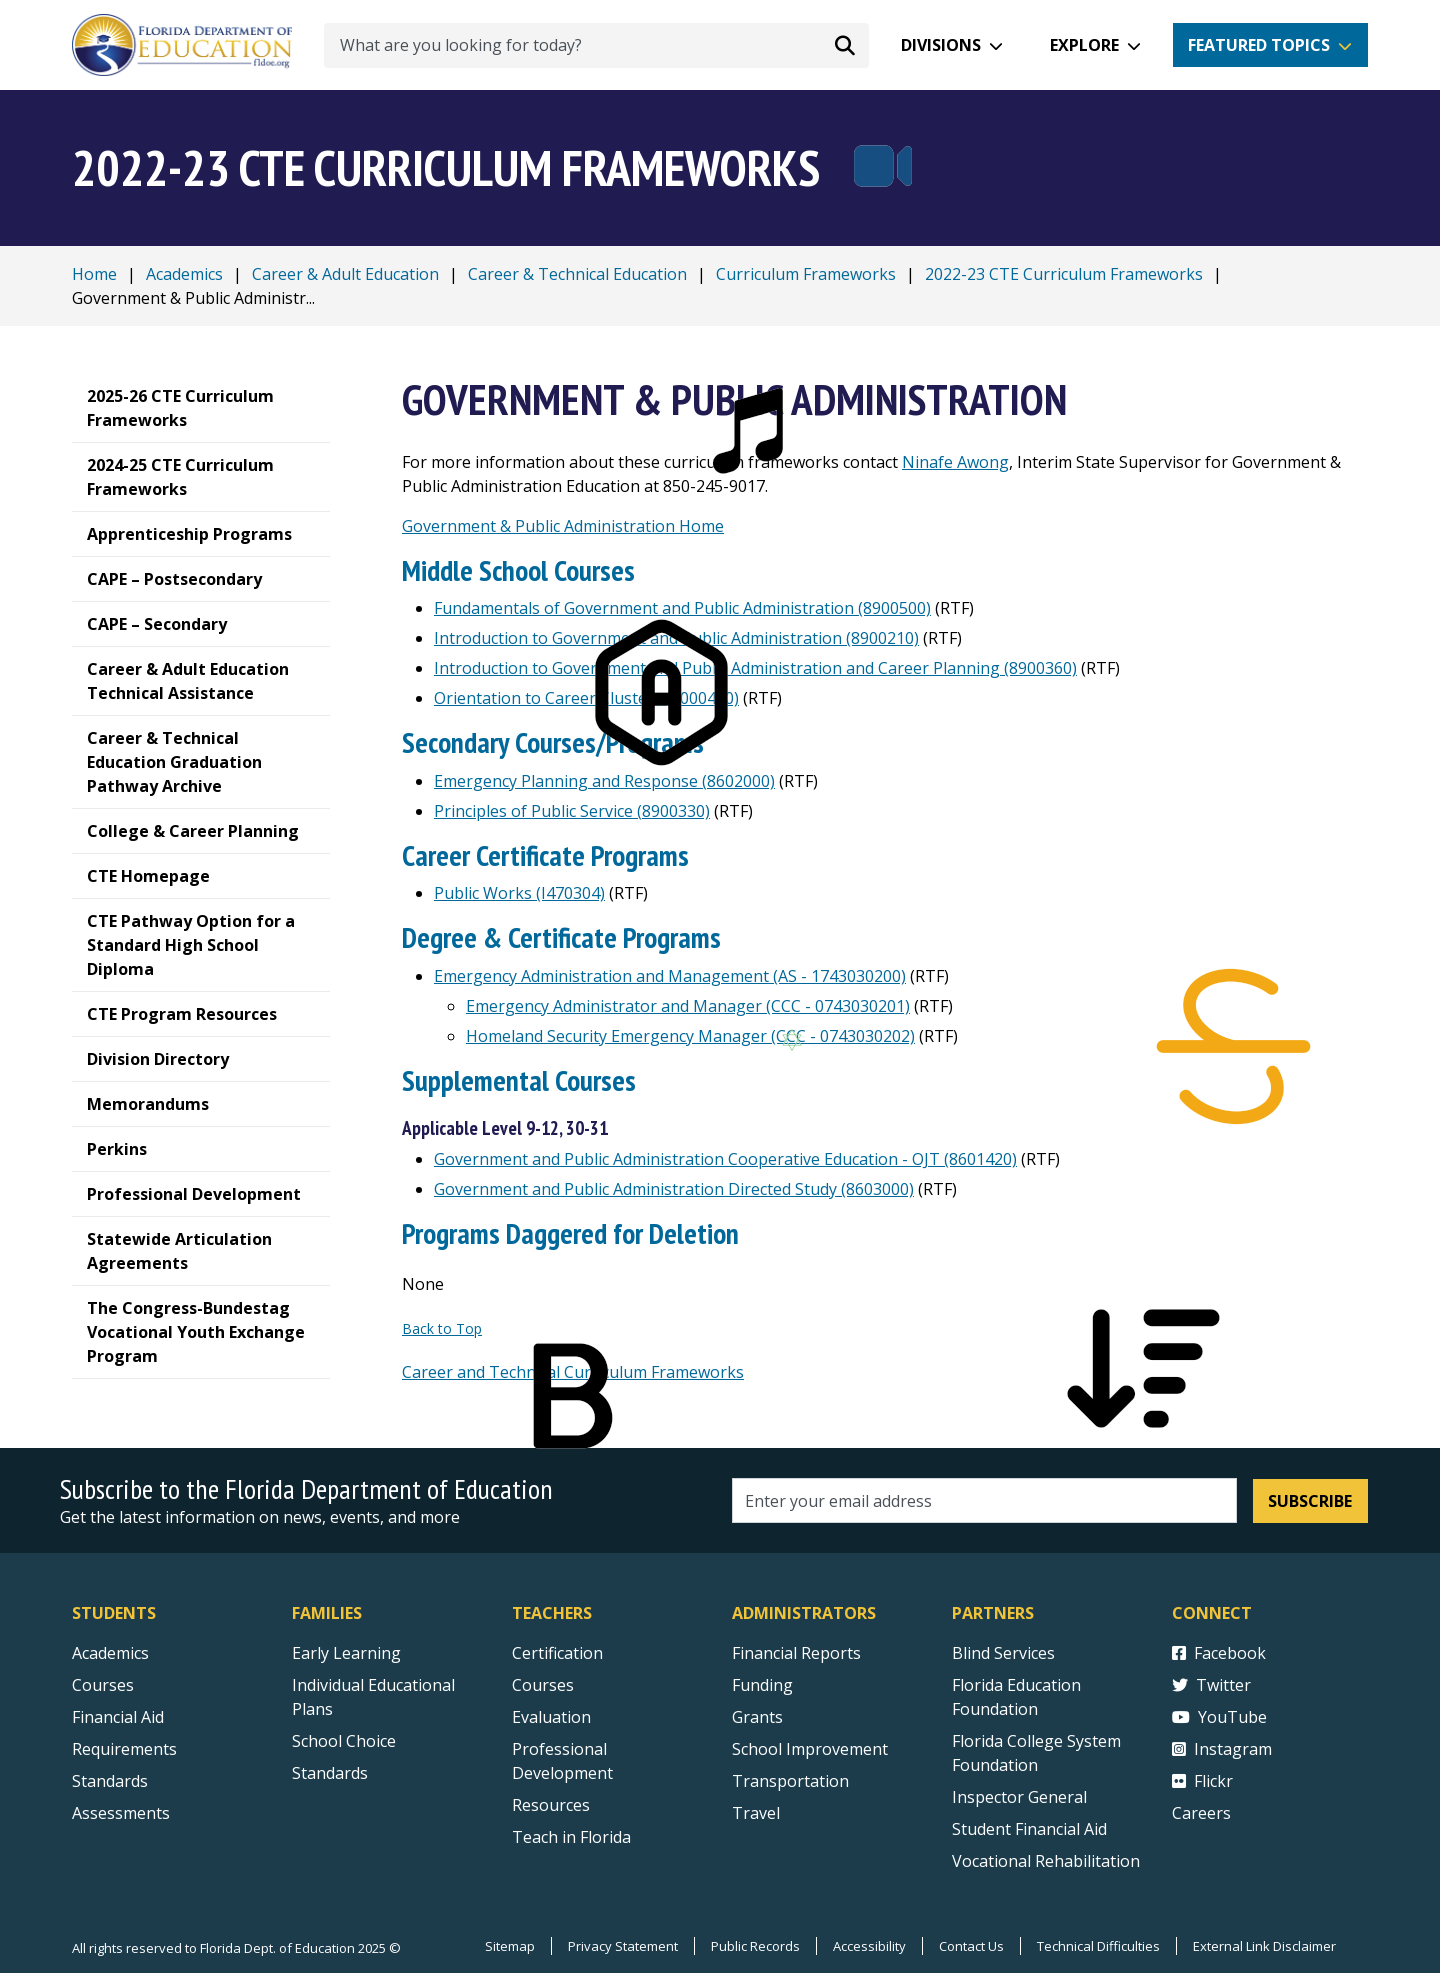 The image size is (1440, 1973). I want to click on apply bold formatting to selected text, so click(573, 1396).